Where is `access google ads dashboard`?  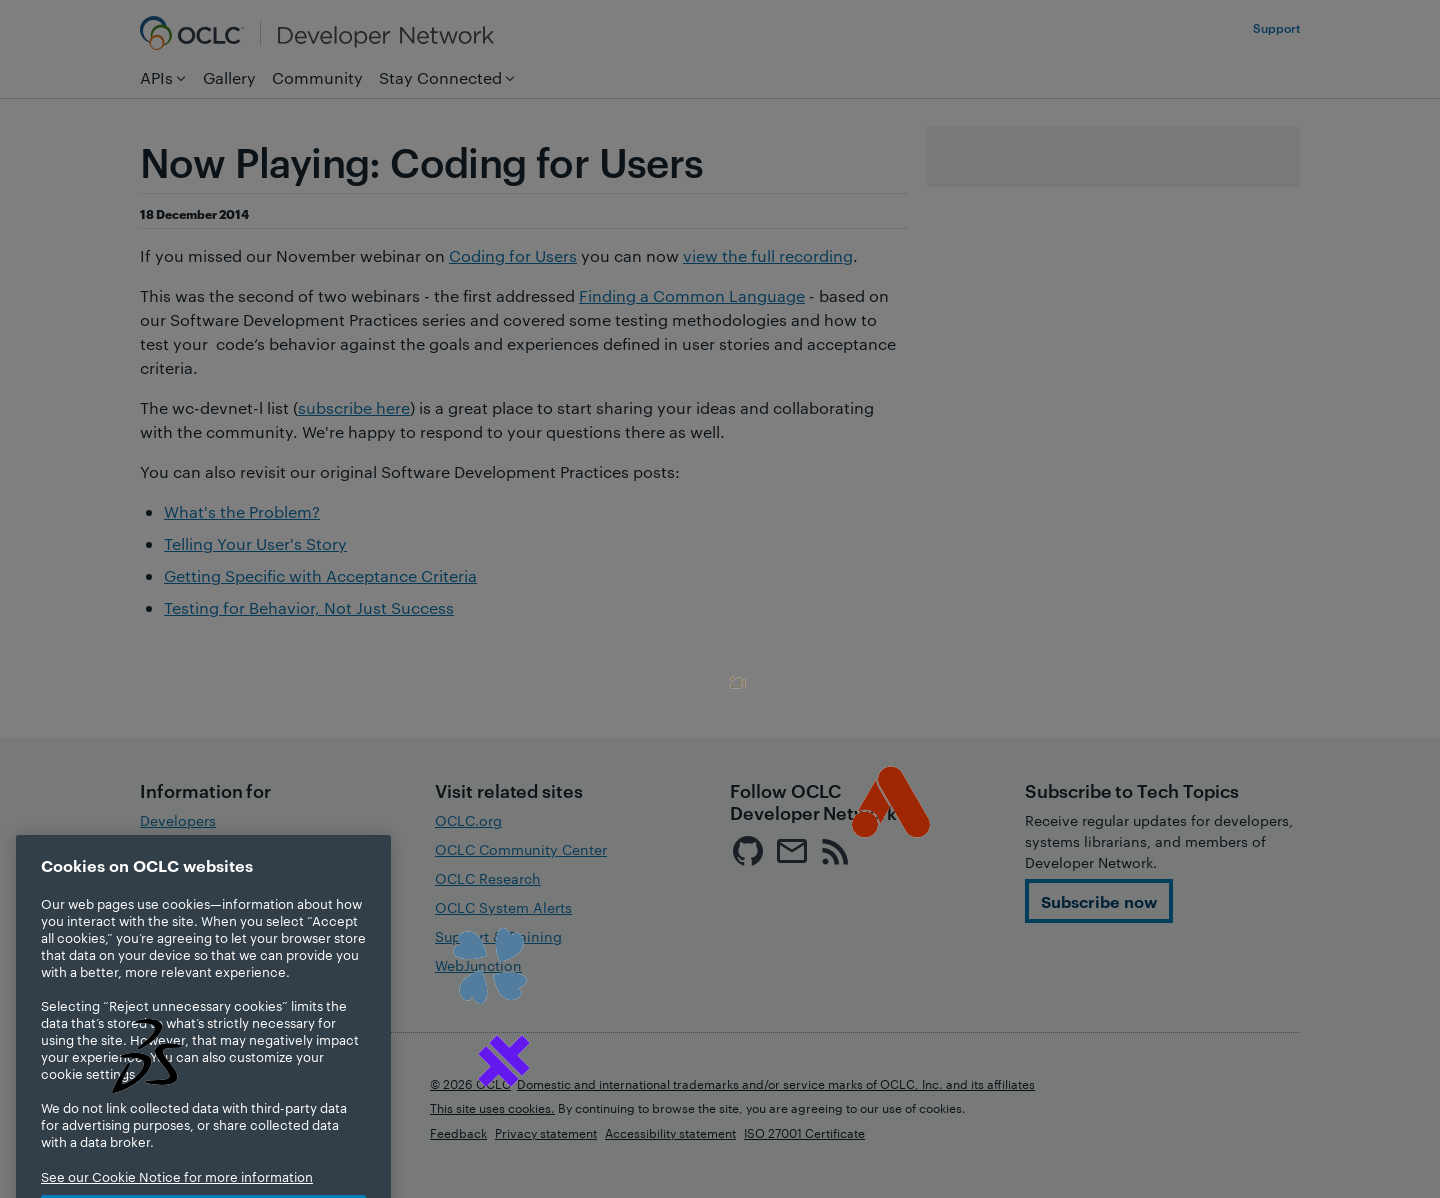 access google ads dashboard is located at coordinates (891, 802).